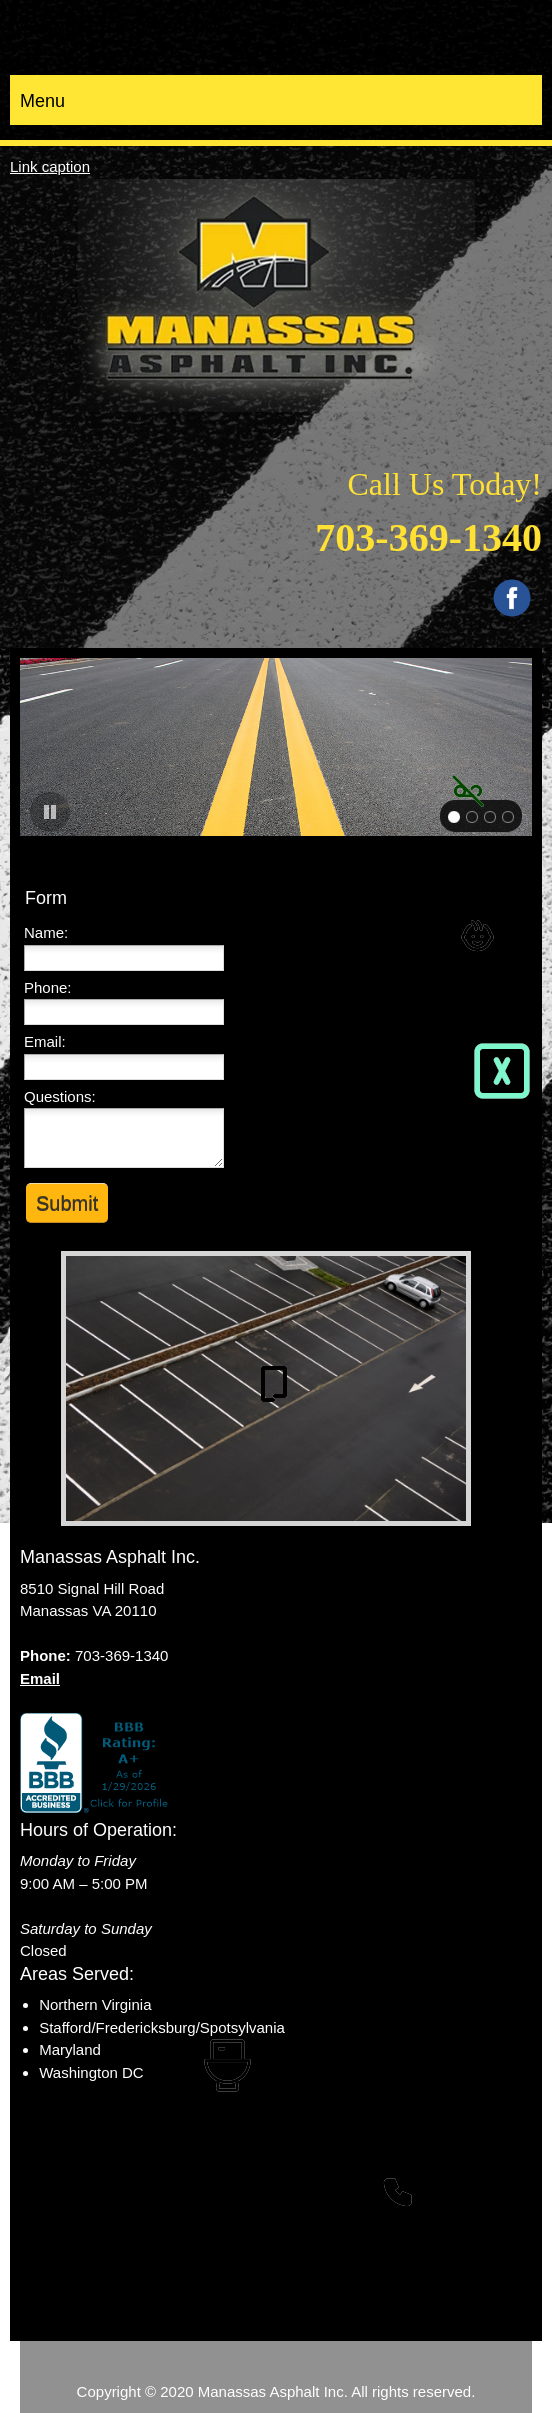 The image size is (552, 2413). Describe the element at coordinates (398, 2191) in the screenshot. I see `make a phone call` at that location.